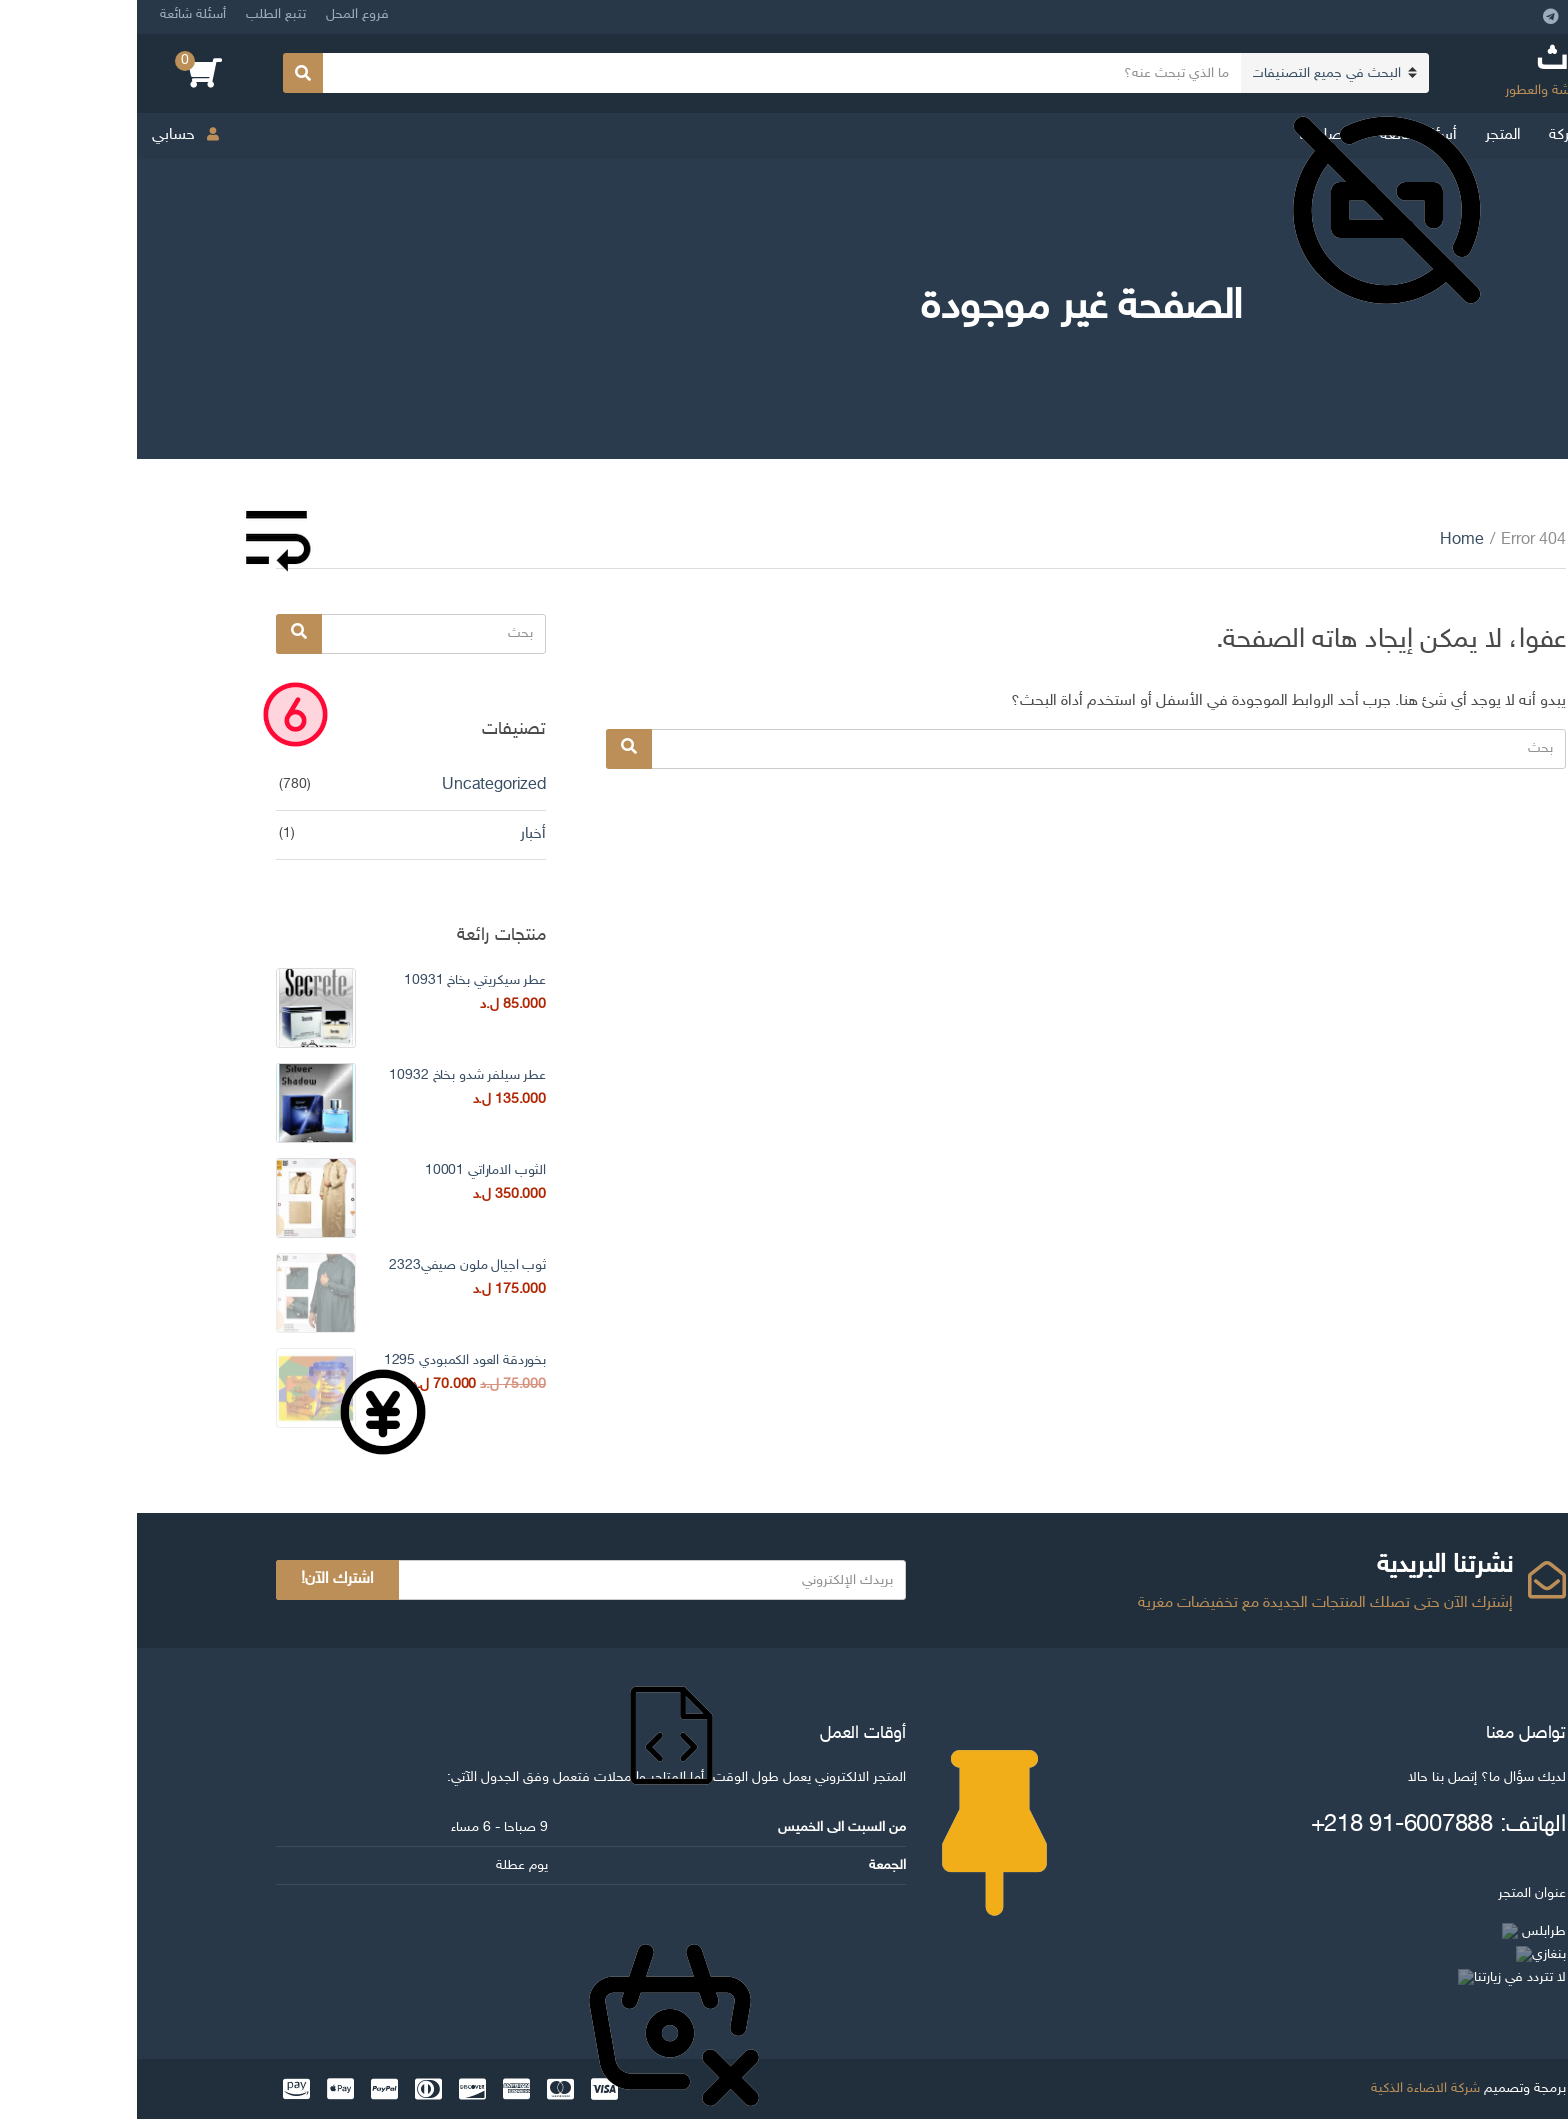 This screenshot has height=2119, width=1568. I want to click on disable picture-in-picture mode, so click(1387, 210).